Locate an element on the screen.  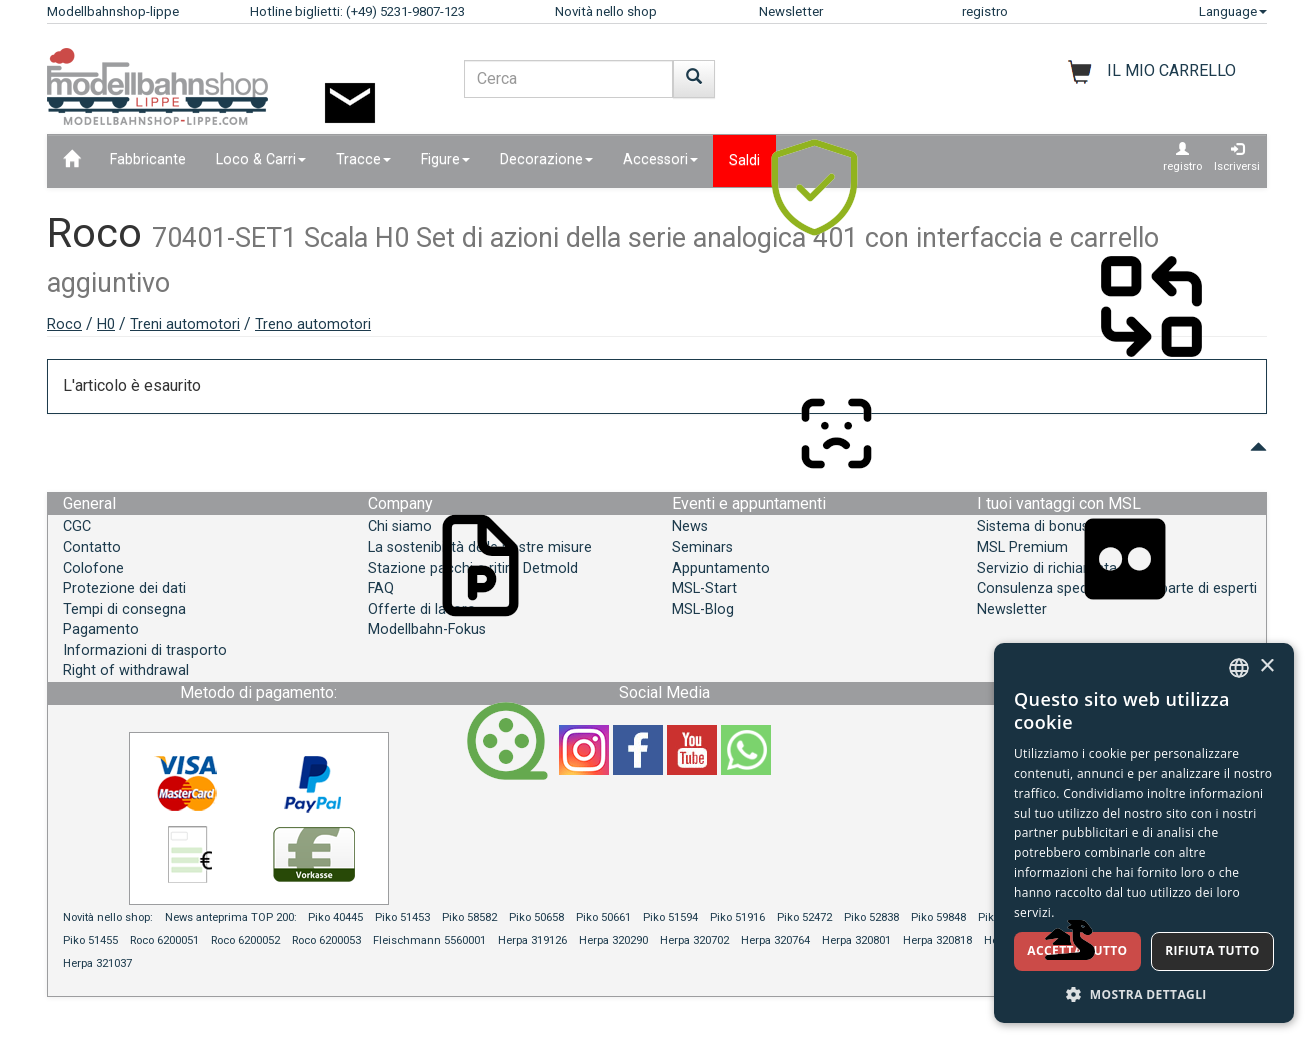
face id authentication failed is located at coordinates (836, 433).